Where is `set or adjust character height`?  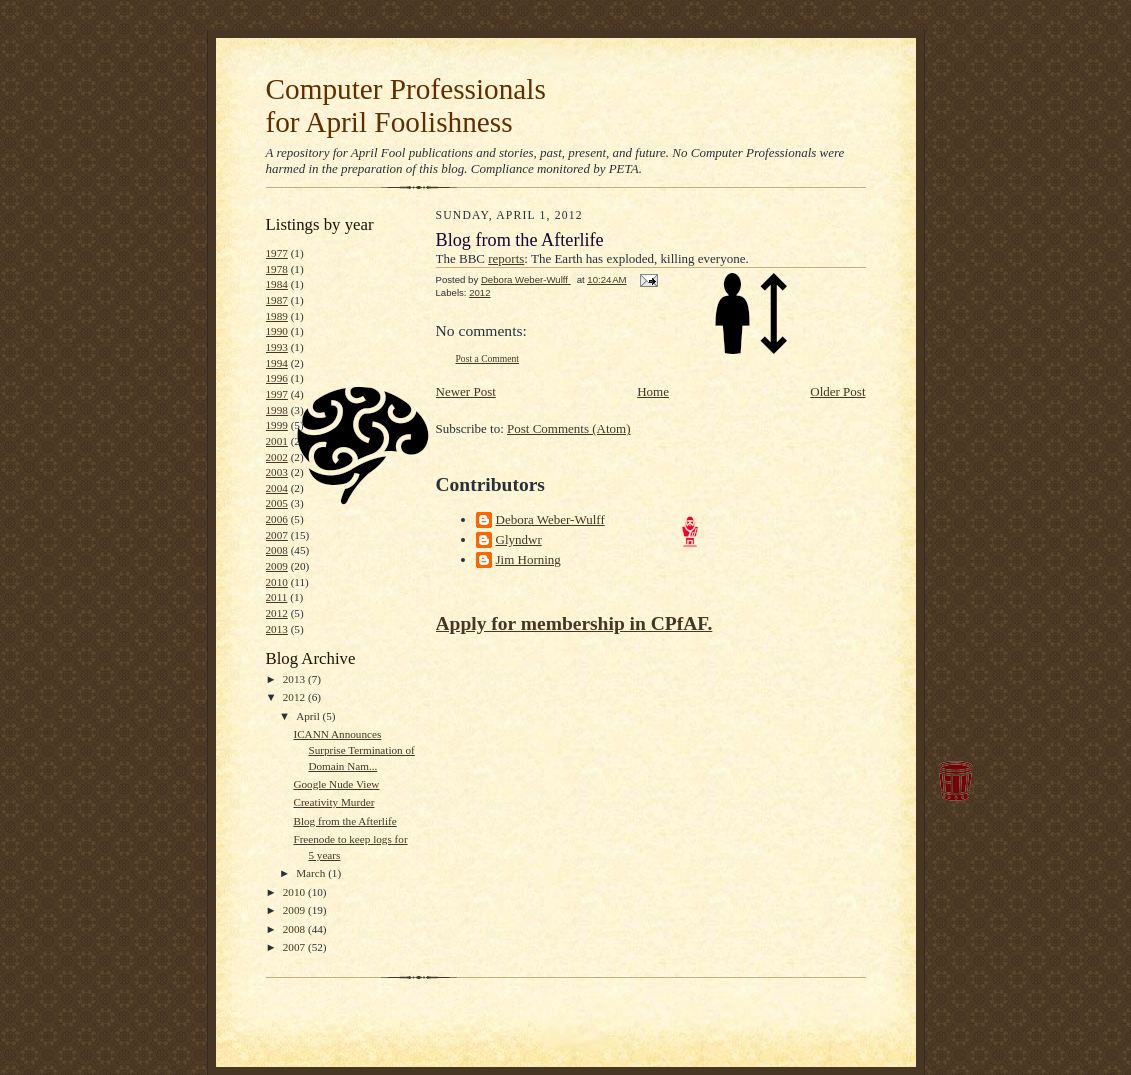
set or adjust character height is located at coordinates (751, 313).